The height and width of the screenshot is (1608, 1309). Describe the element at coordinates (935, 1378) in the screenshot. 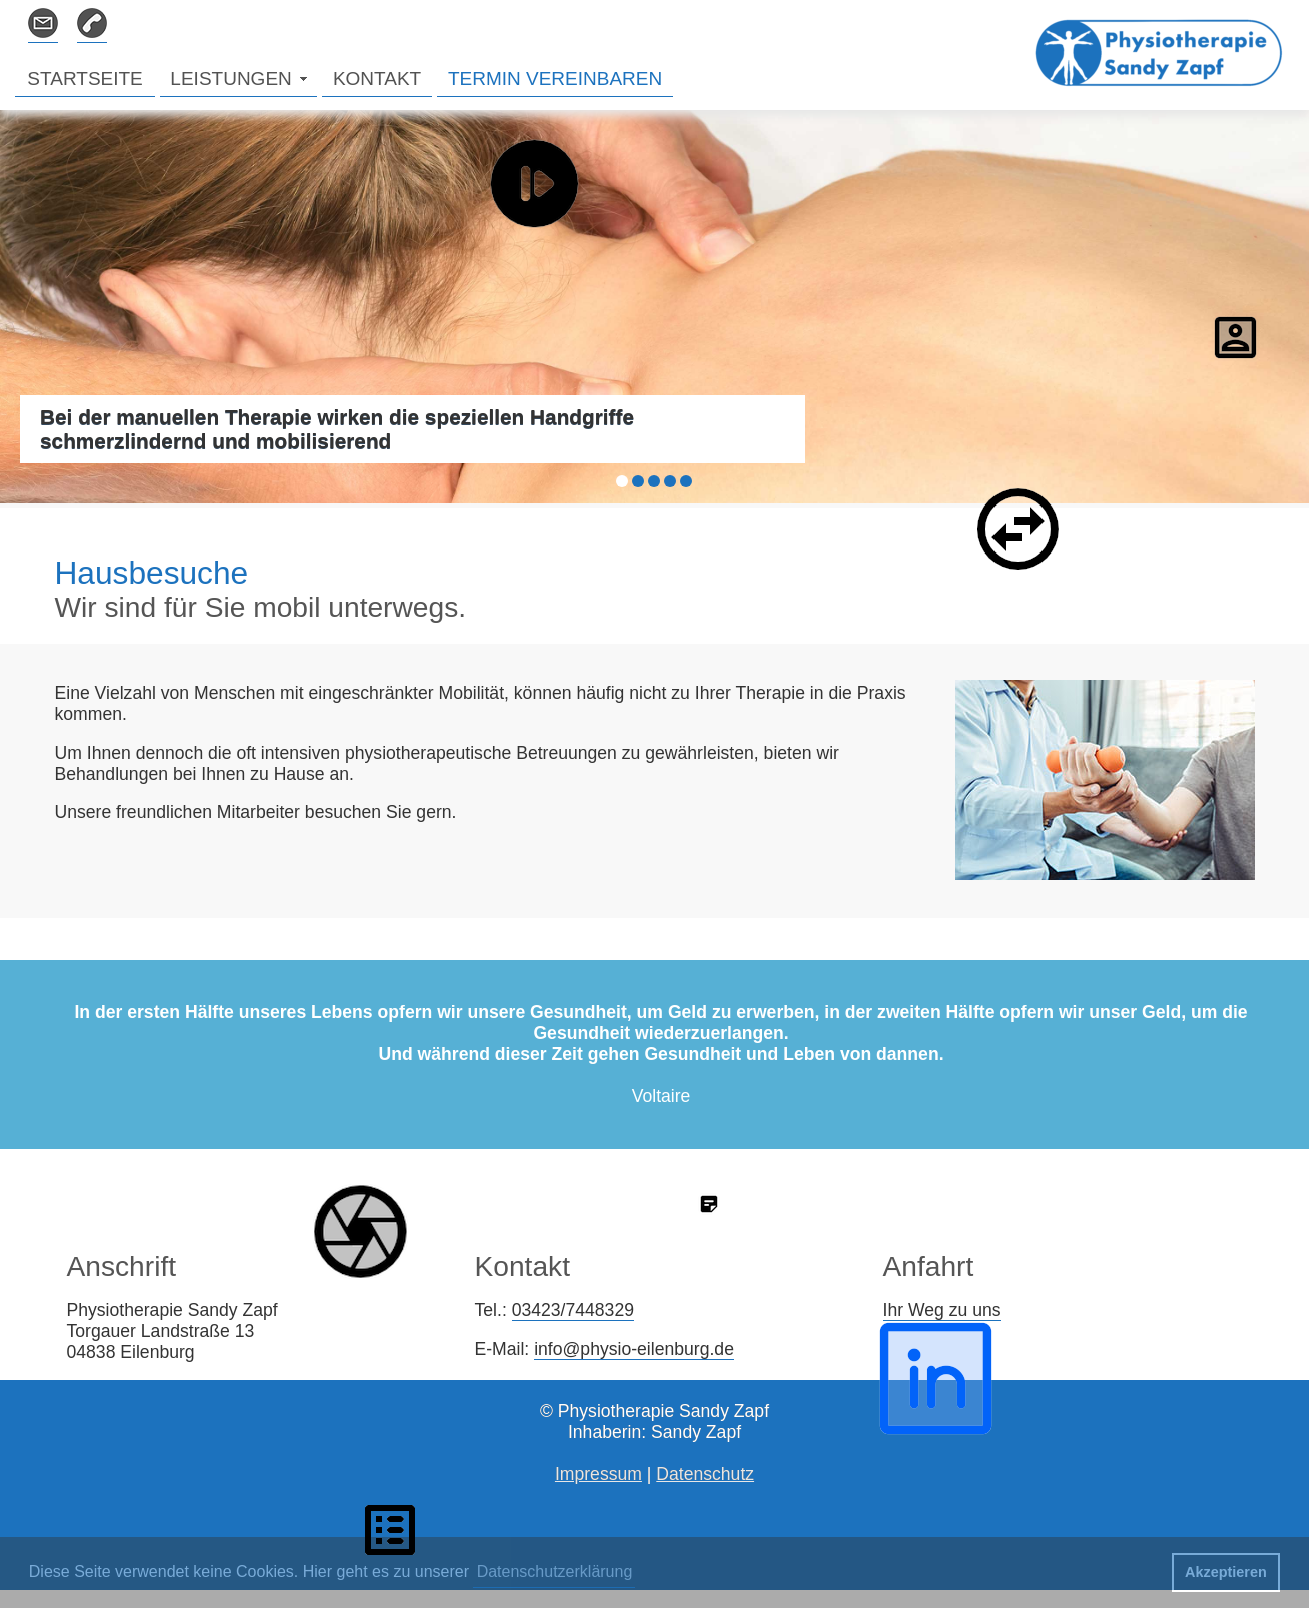

I see `connect with LinkedIn` at that location.